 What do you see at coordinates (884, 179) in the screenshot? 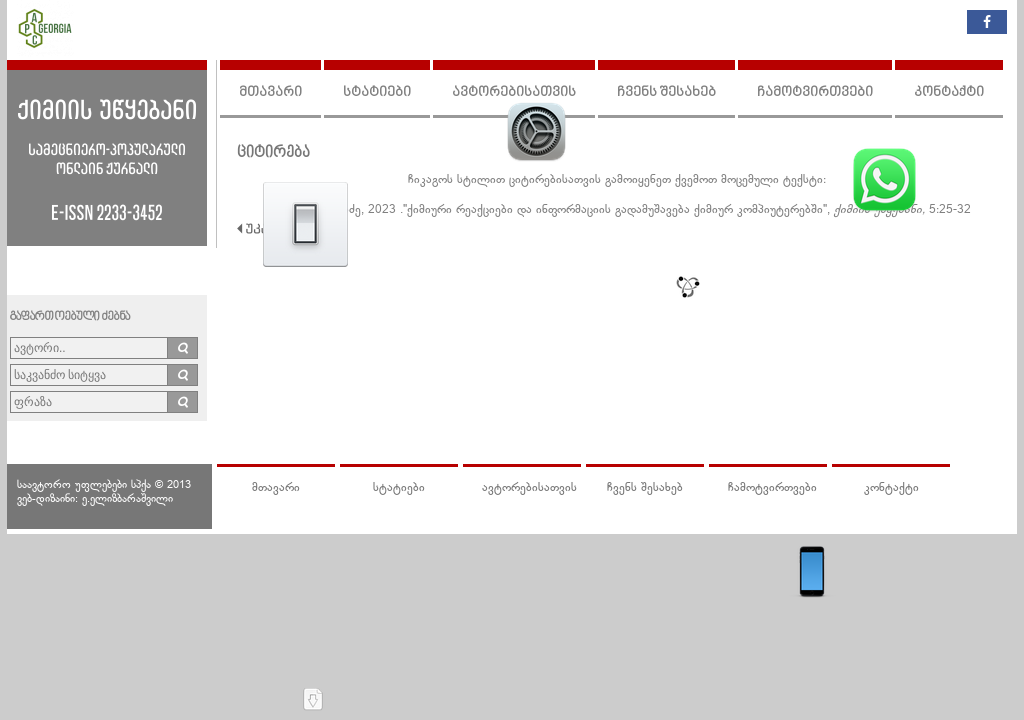
I see `open WhatsApp messaging app` at bounding box center [884, 179].